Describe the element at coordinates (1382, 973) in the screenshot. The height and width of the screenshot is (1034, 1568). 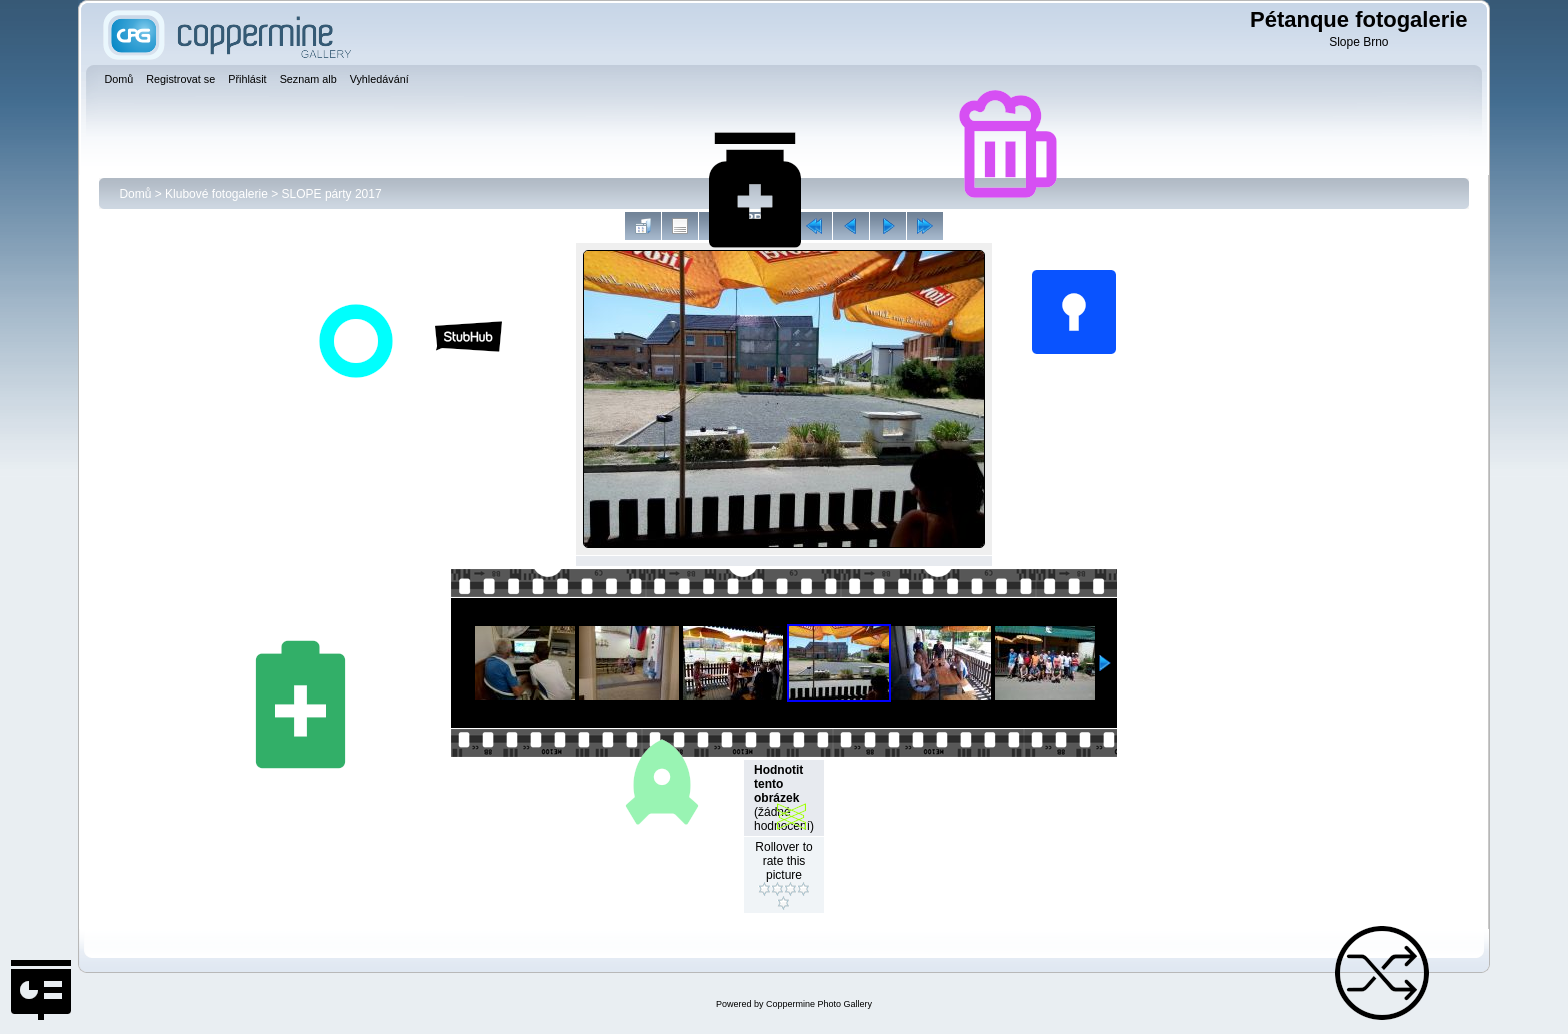
I see `changedetection app logo` at that location.